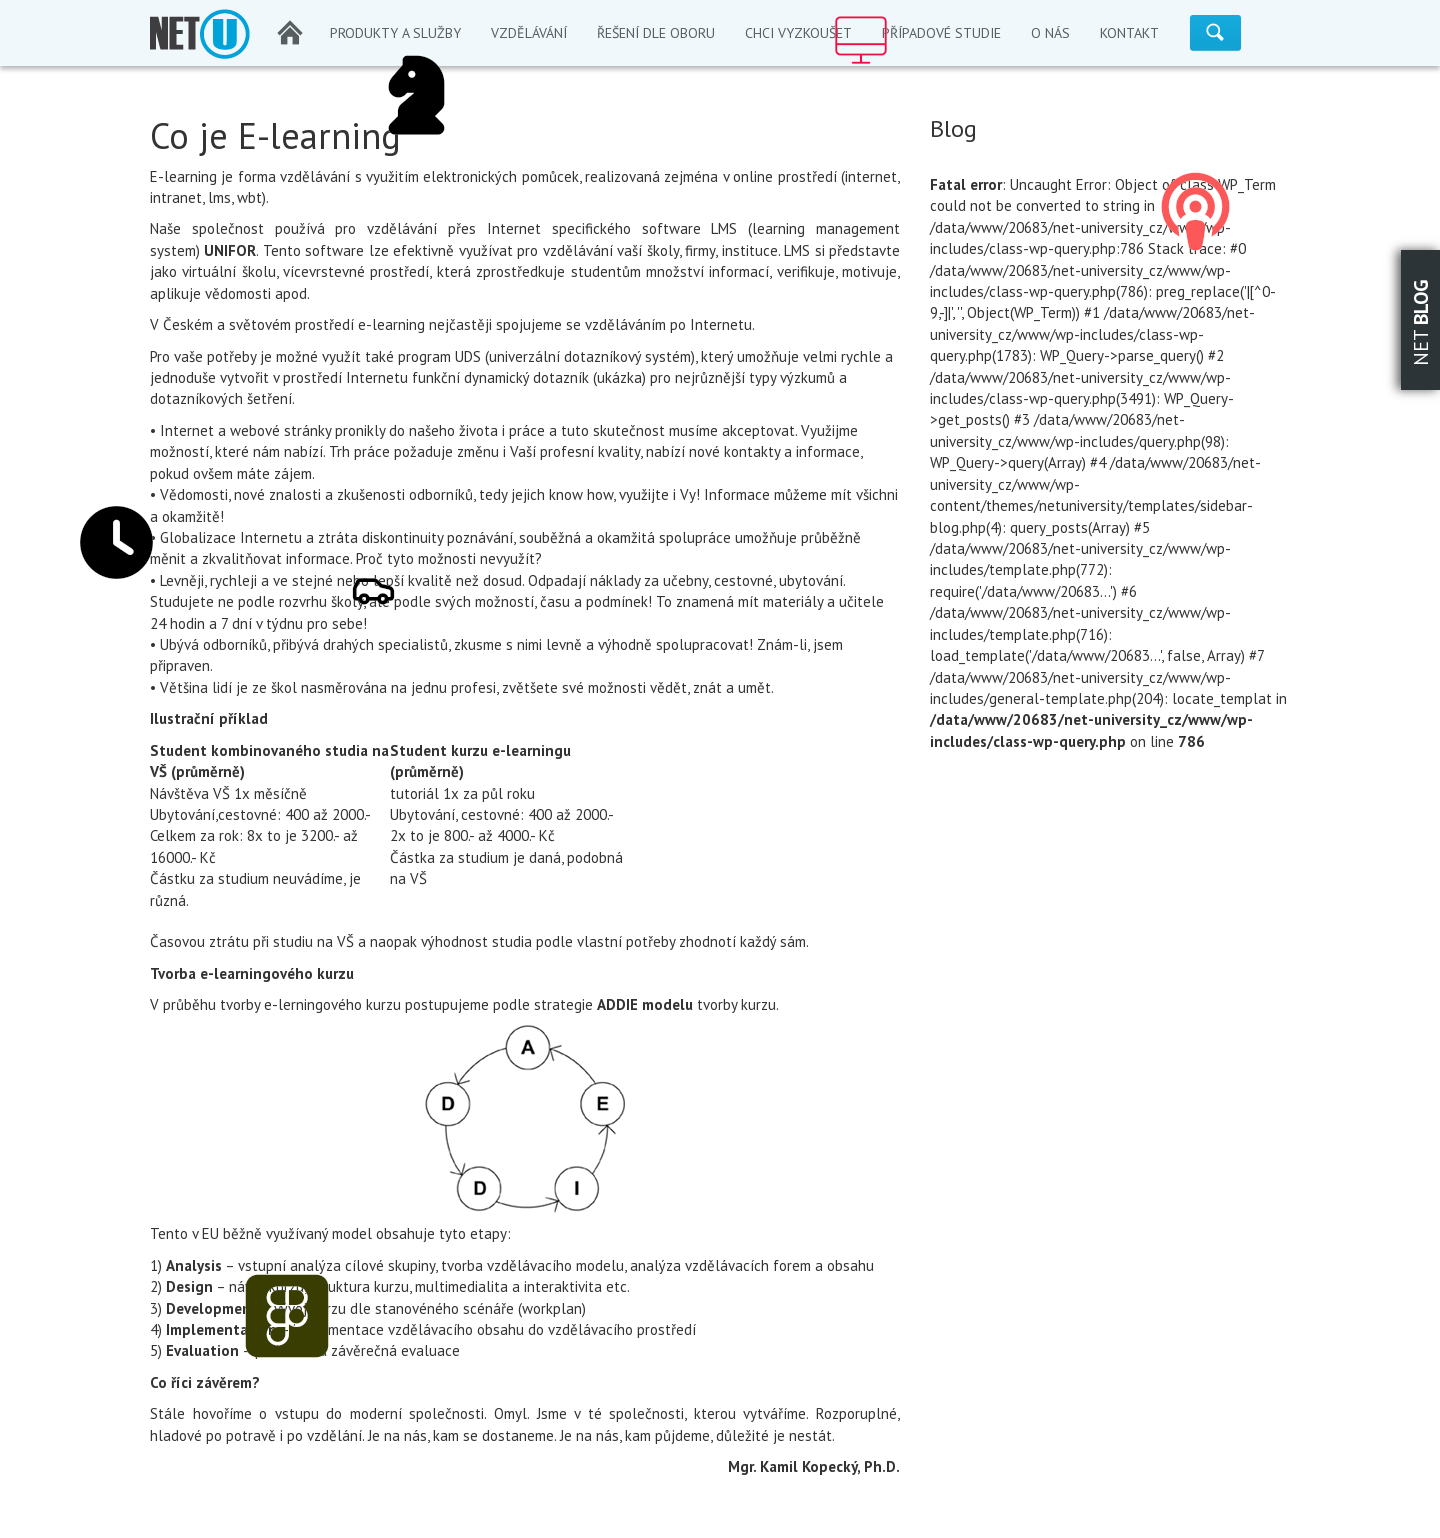  What do you see at coordinates (373, 589) in the screenshot?
I see `access vehicle or driving settings` at bounding box center [373, 589].